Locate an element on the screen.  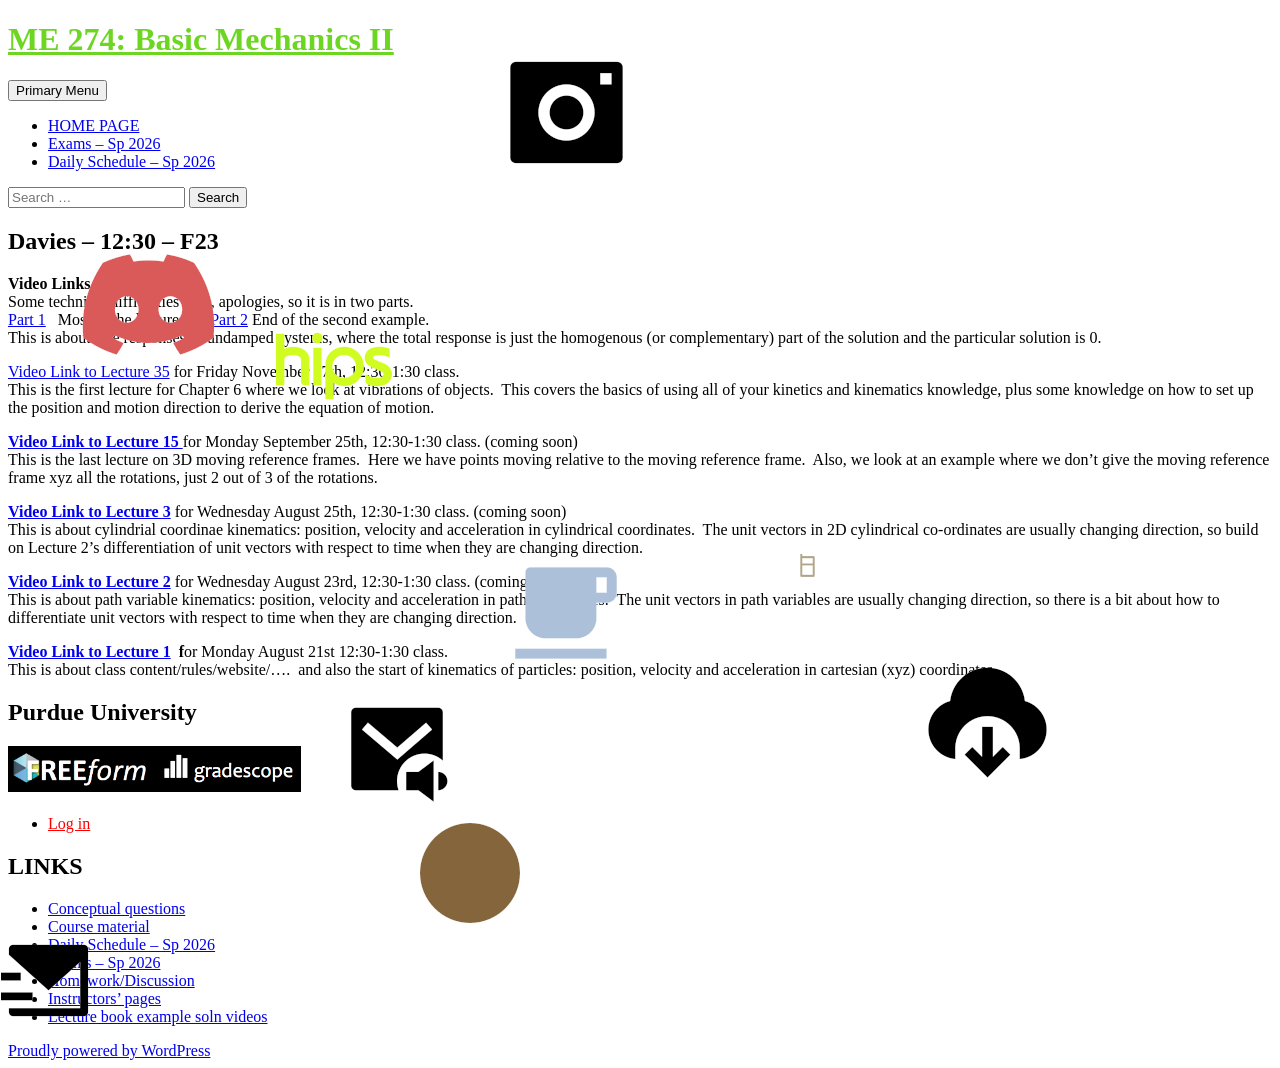
open camera to take a photo is located at coordinates (566, 112).